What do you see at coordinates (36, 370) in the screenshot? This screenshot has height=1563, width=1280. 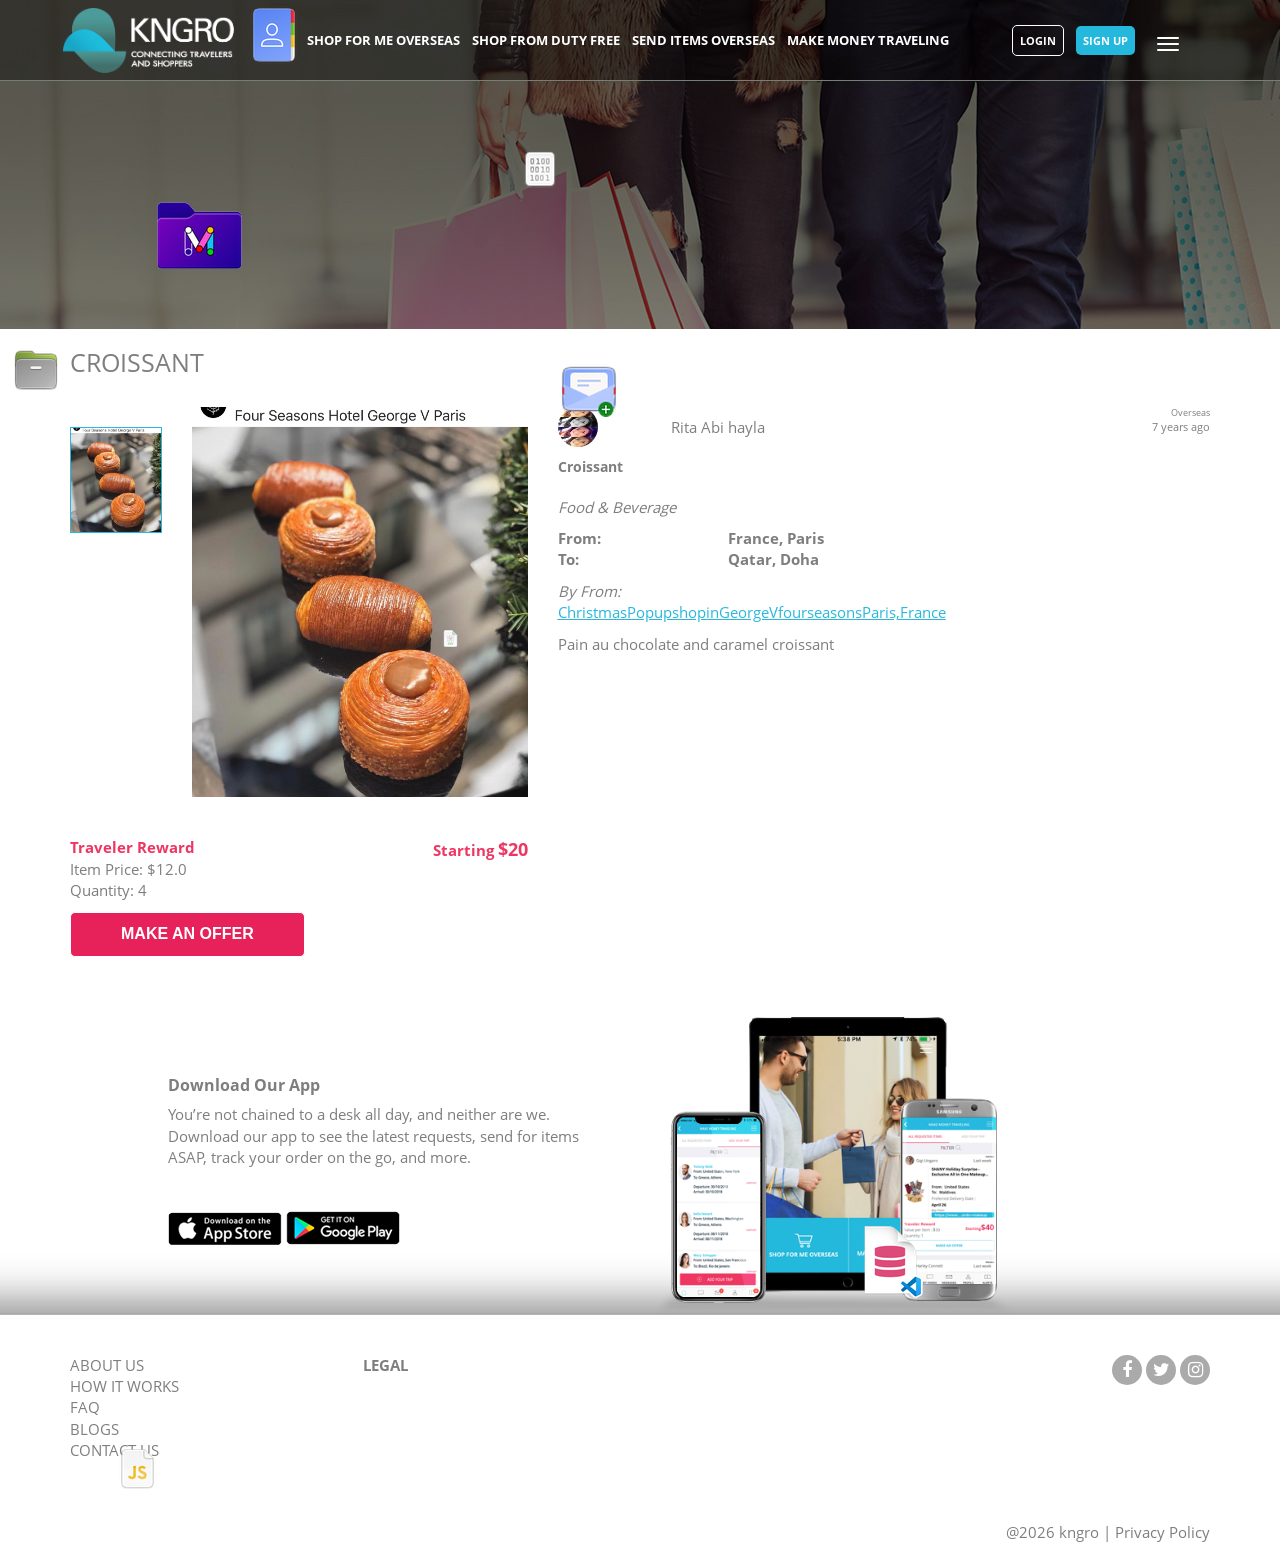 I see `open the file manager app` at bounding box center [36, 370].